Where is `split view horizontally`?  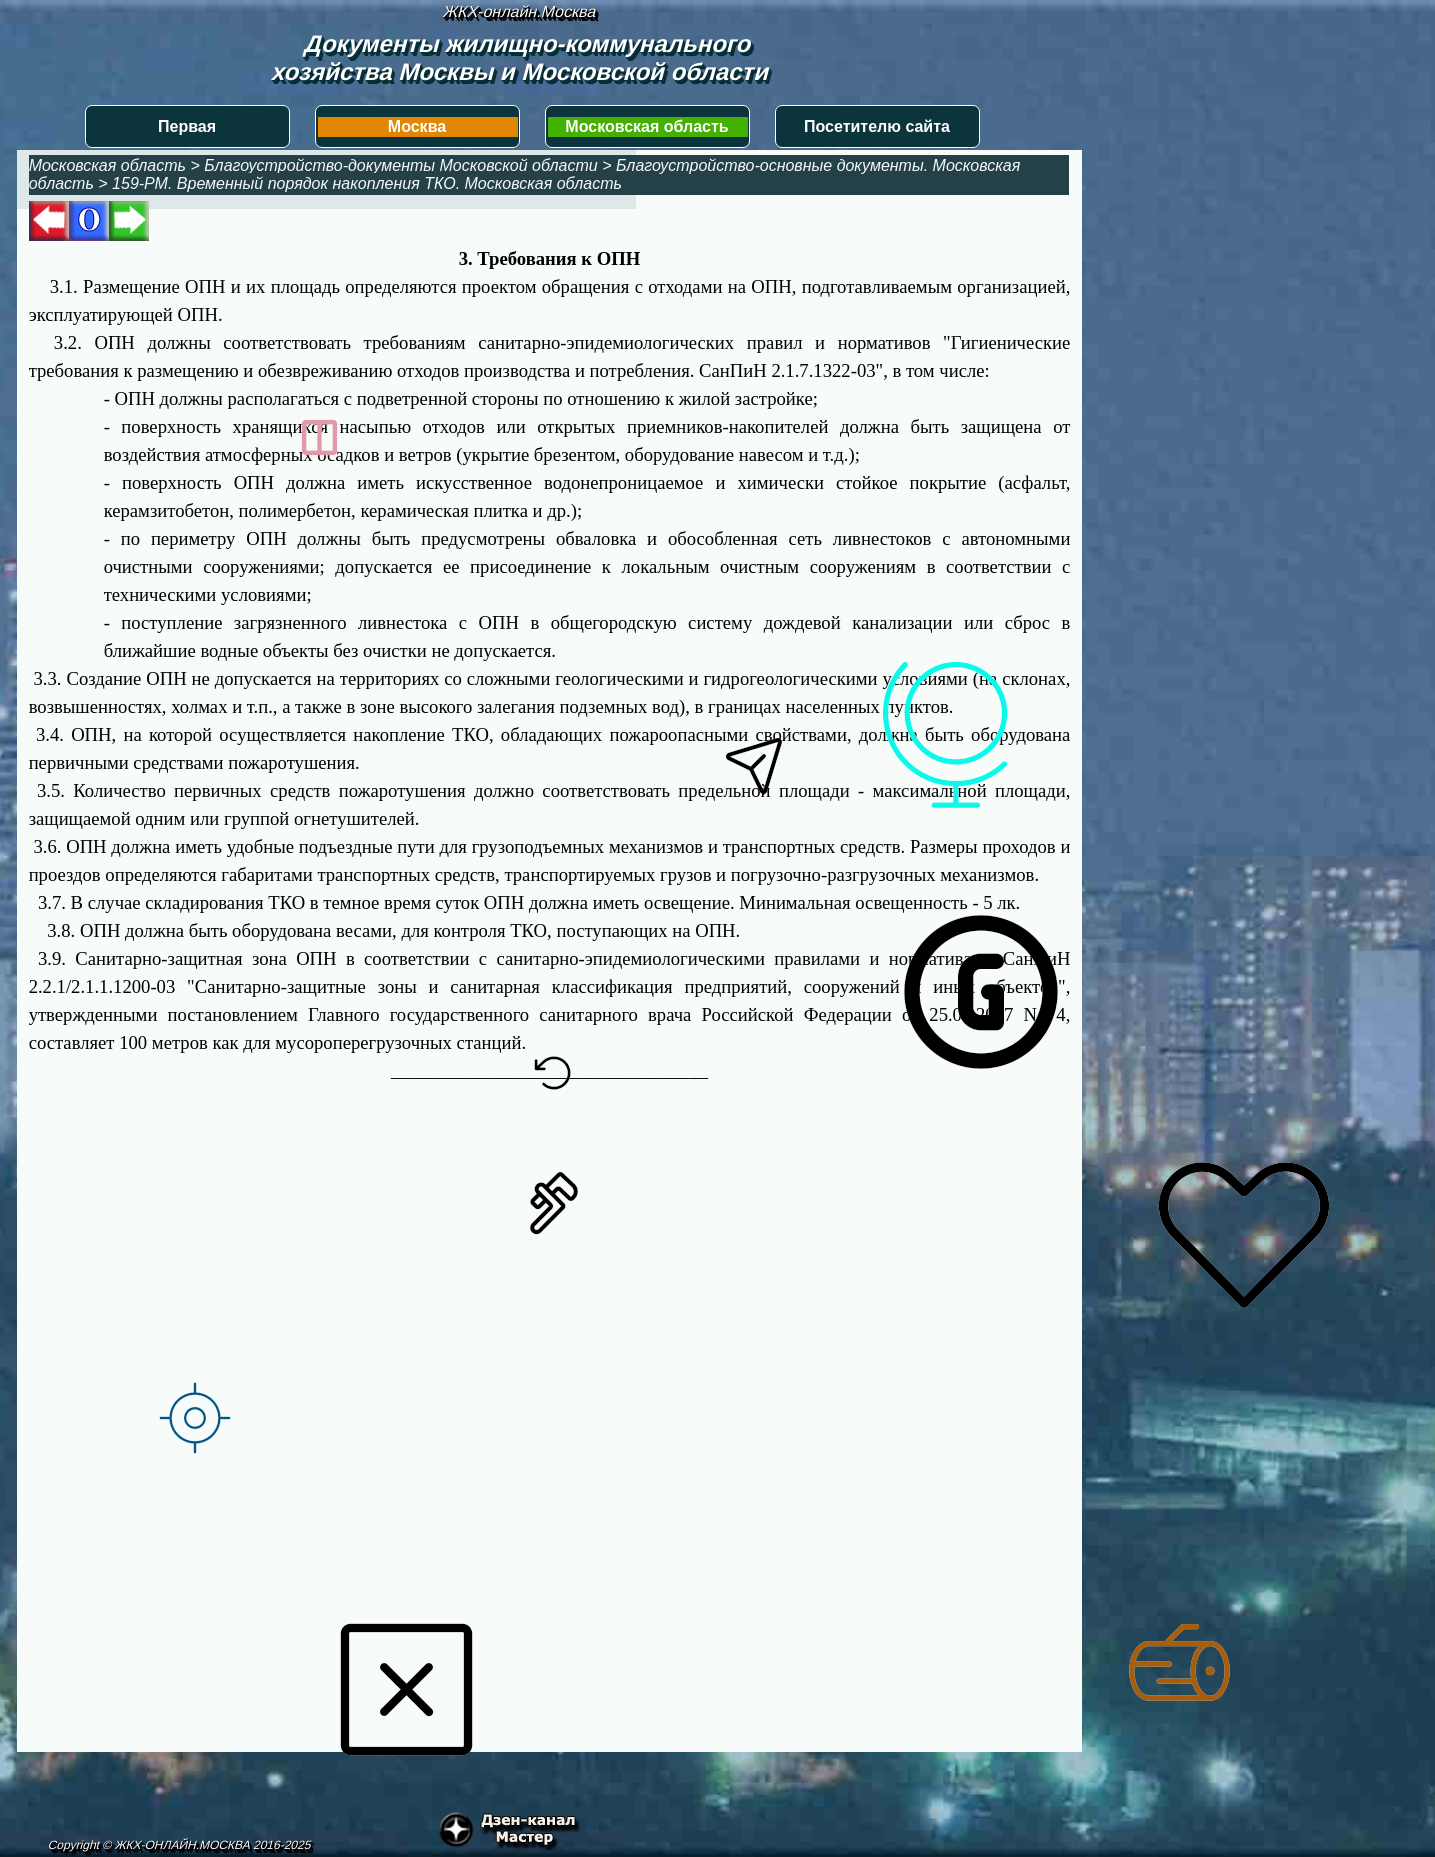 split view horizontally is located at coordinates (319, 437).